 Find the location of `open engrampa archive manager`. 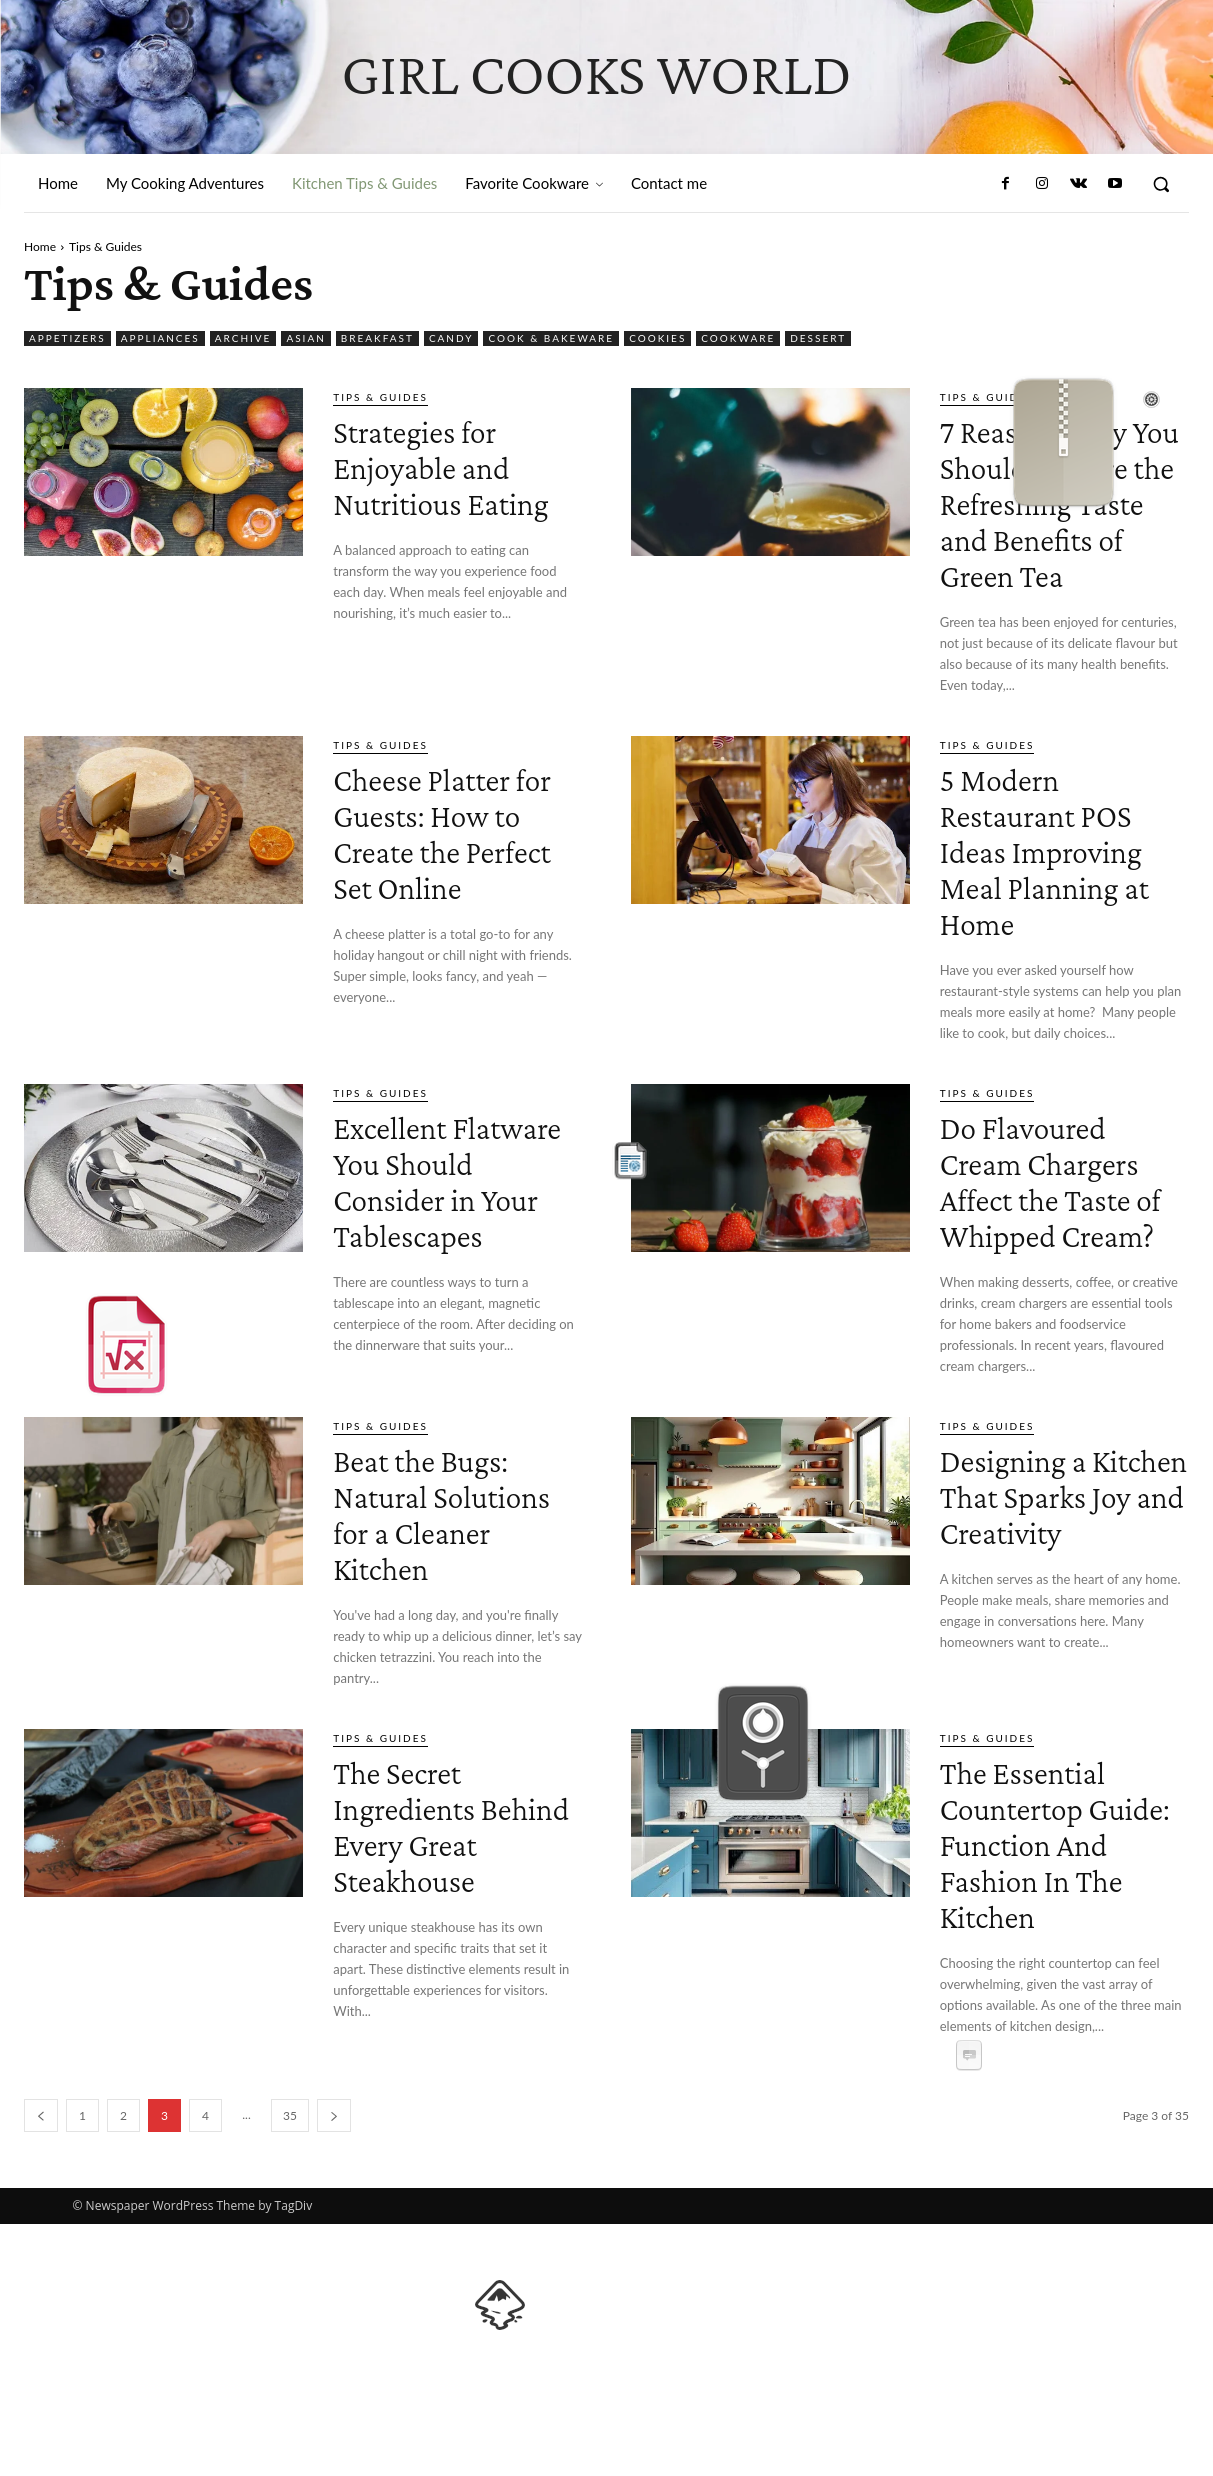

open engrampa archive manager is located at coordinates (1063, 442).